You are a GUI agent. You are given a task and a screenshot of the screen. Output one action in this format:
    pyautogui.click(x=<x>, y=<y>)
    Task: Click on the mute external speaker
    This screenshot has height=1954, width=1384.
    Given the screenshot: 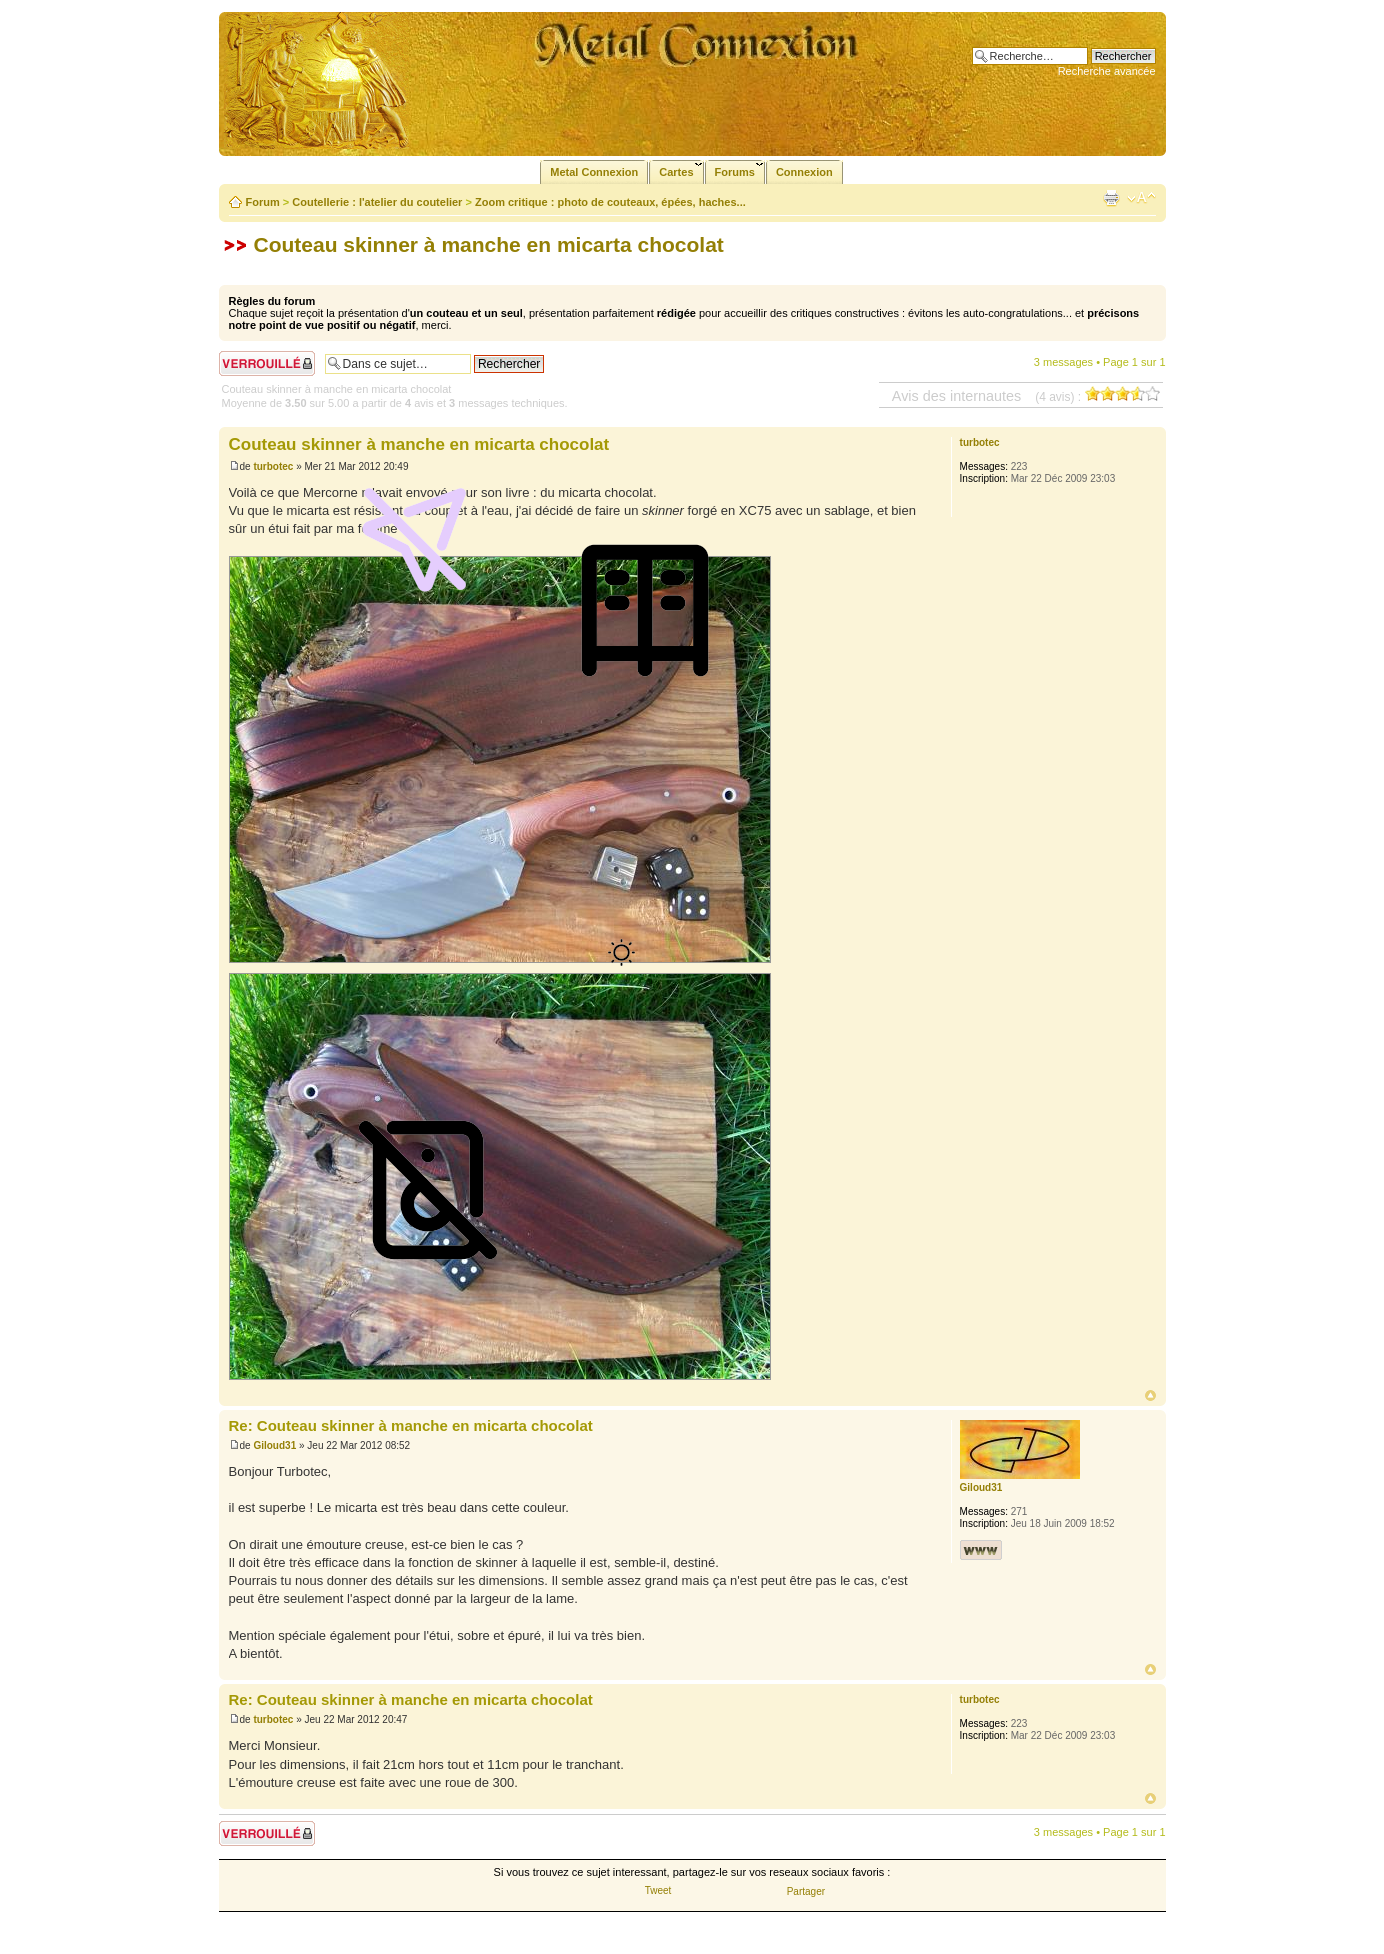 What is the action you would take?
    pyautogui.click(x=428, y=1190)
    